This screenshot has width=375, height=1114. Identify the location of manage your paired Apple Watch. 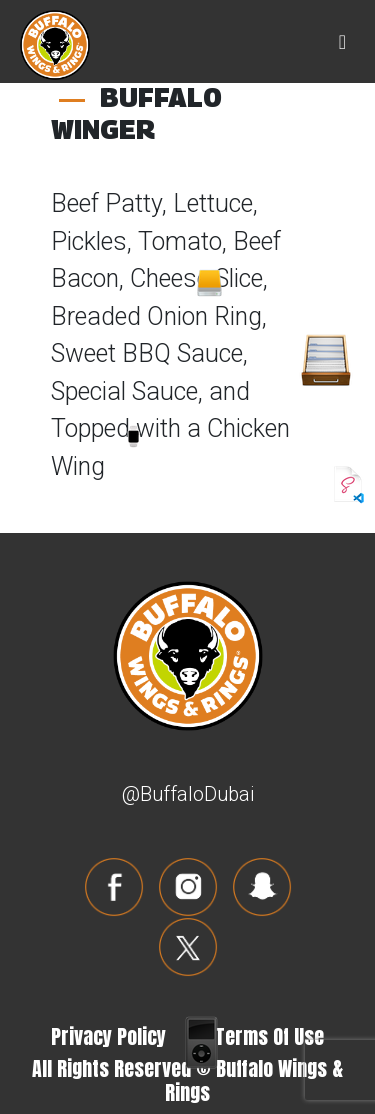
(133, 436).